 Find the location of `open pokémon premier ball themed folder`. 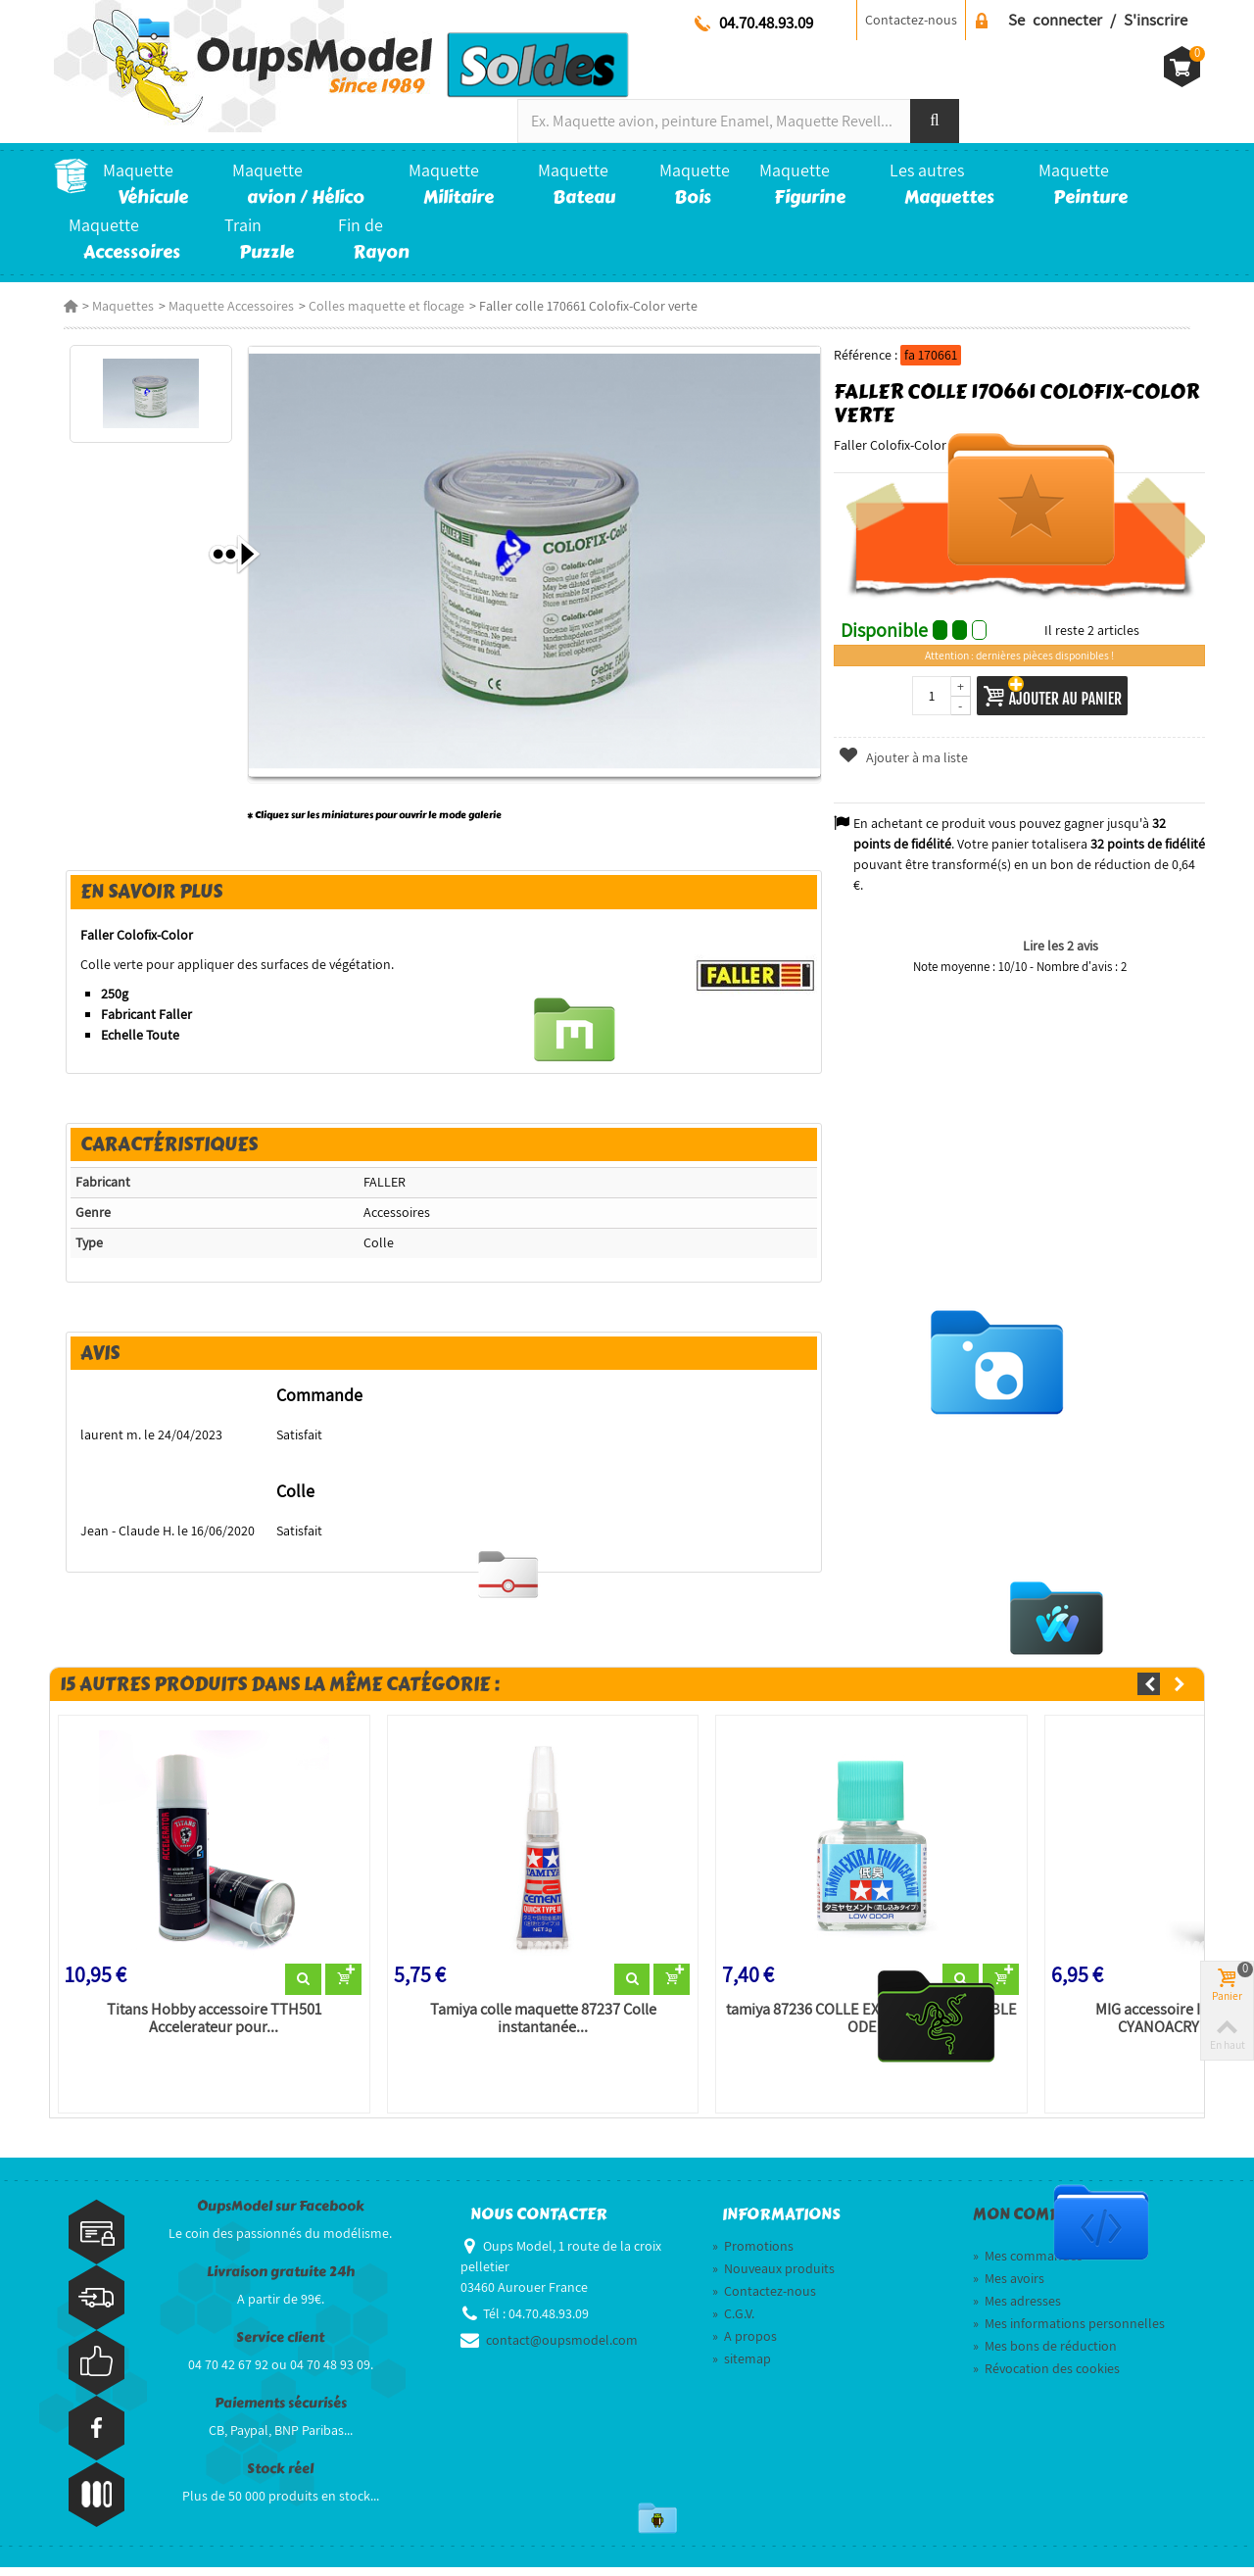

open pokémon premier ball themed folder is located at coordinates (507, 1576).